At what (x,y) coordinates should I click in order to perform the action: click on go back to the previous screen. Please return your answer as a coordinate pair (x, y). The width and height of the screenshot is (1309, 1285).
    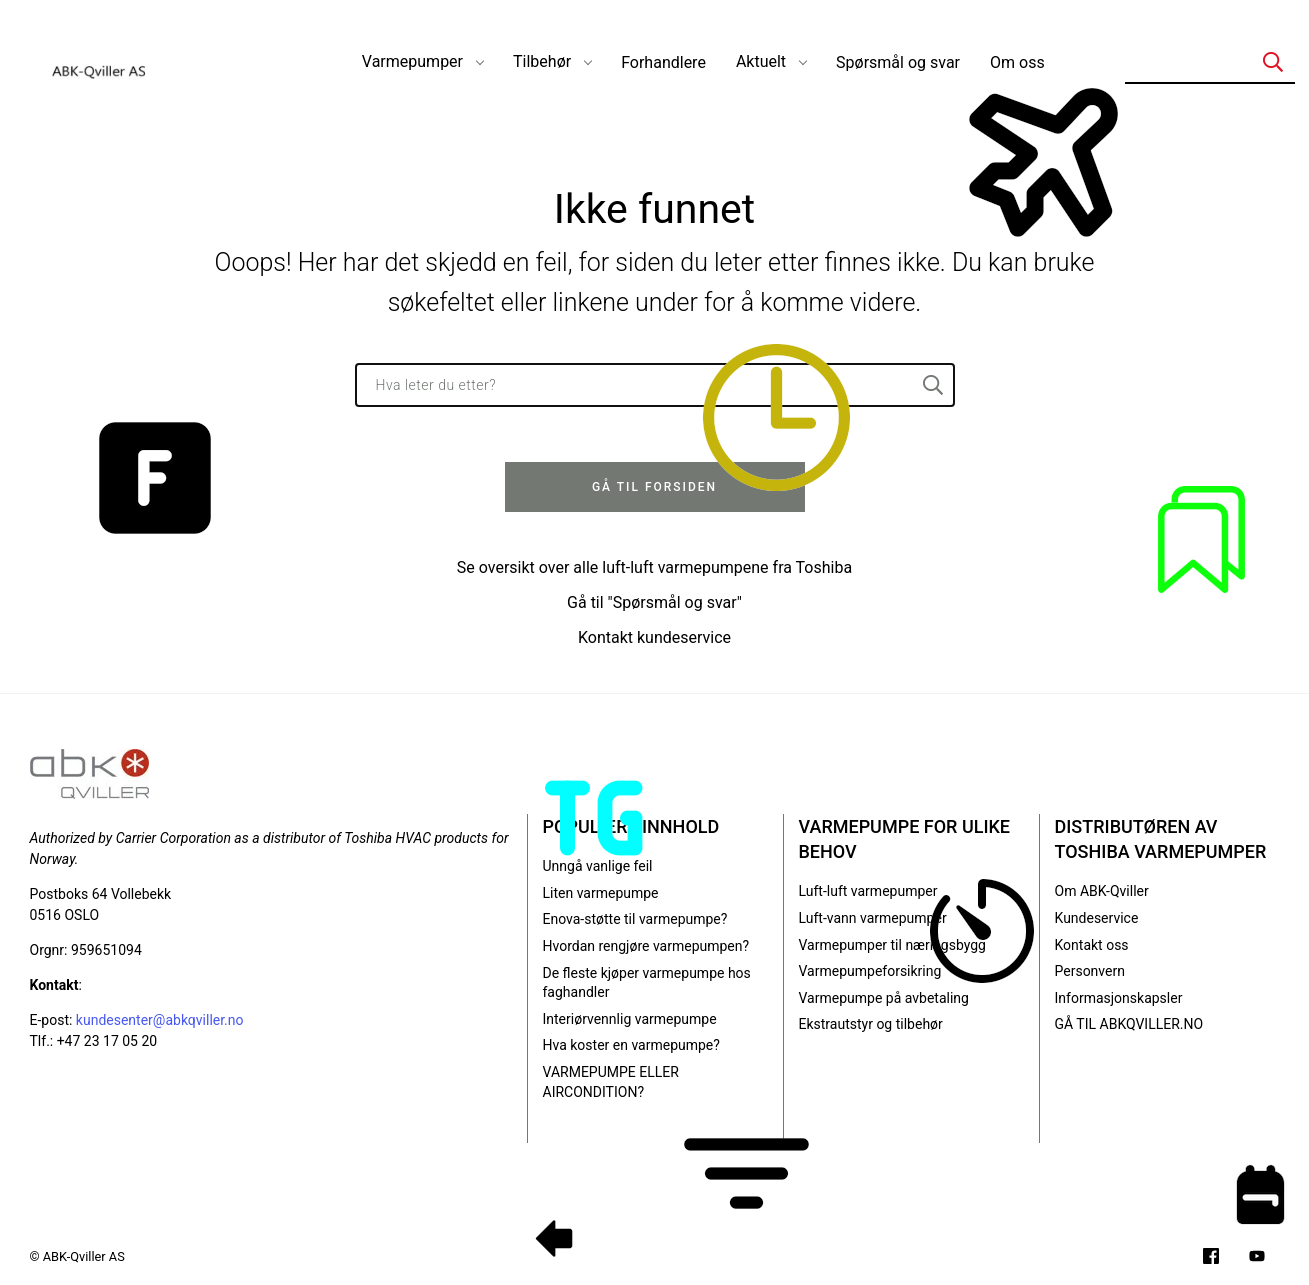
    Looking at the image, I should click on (555, 1238).